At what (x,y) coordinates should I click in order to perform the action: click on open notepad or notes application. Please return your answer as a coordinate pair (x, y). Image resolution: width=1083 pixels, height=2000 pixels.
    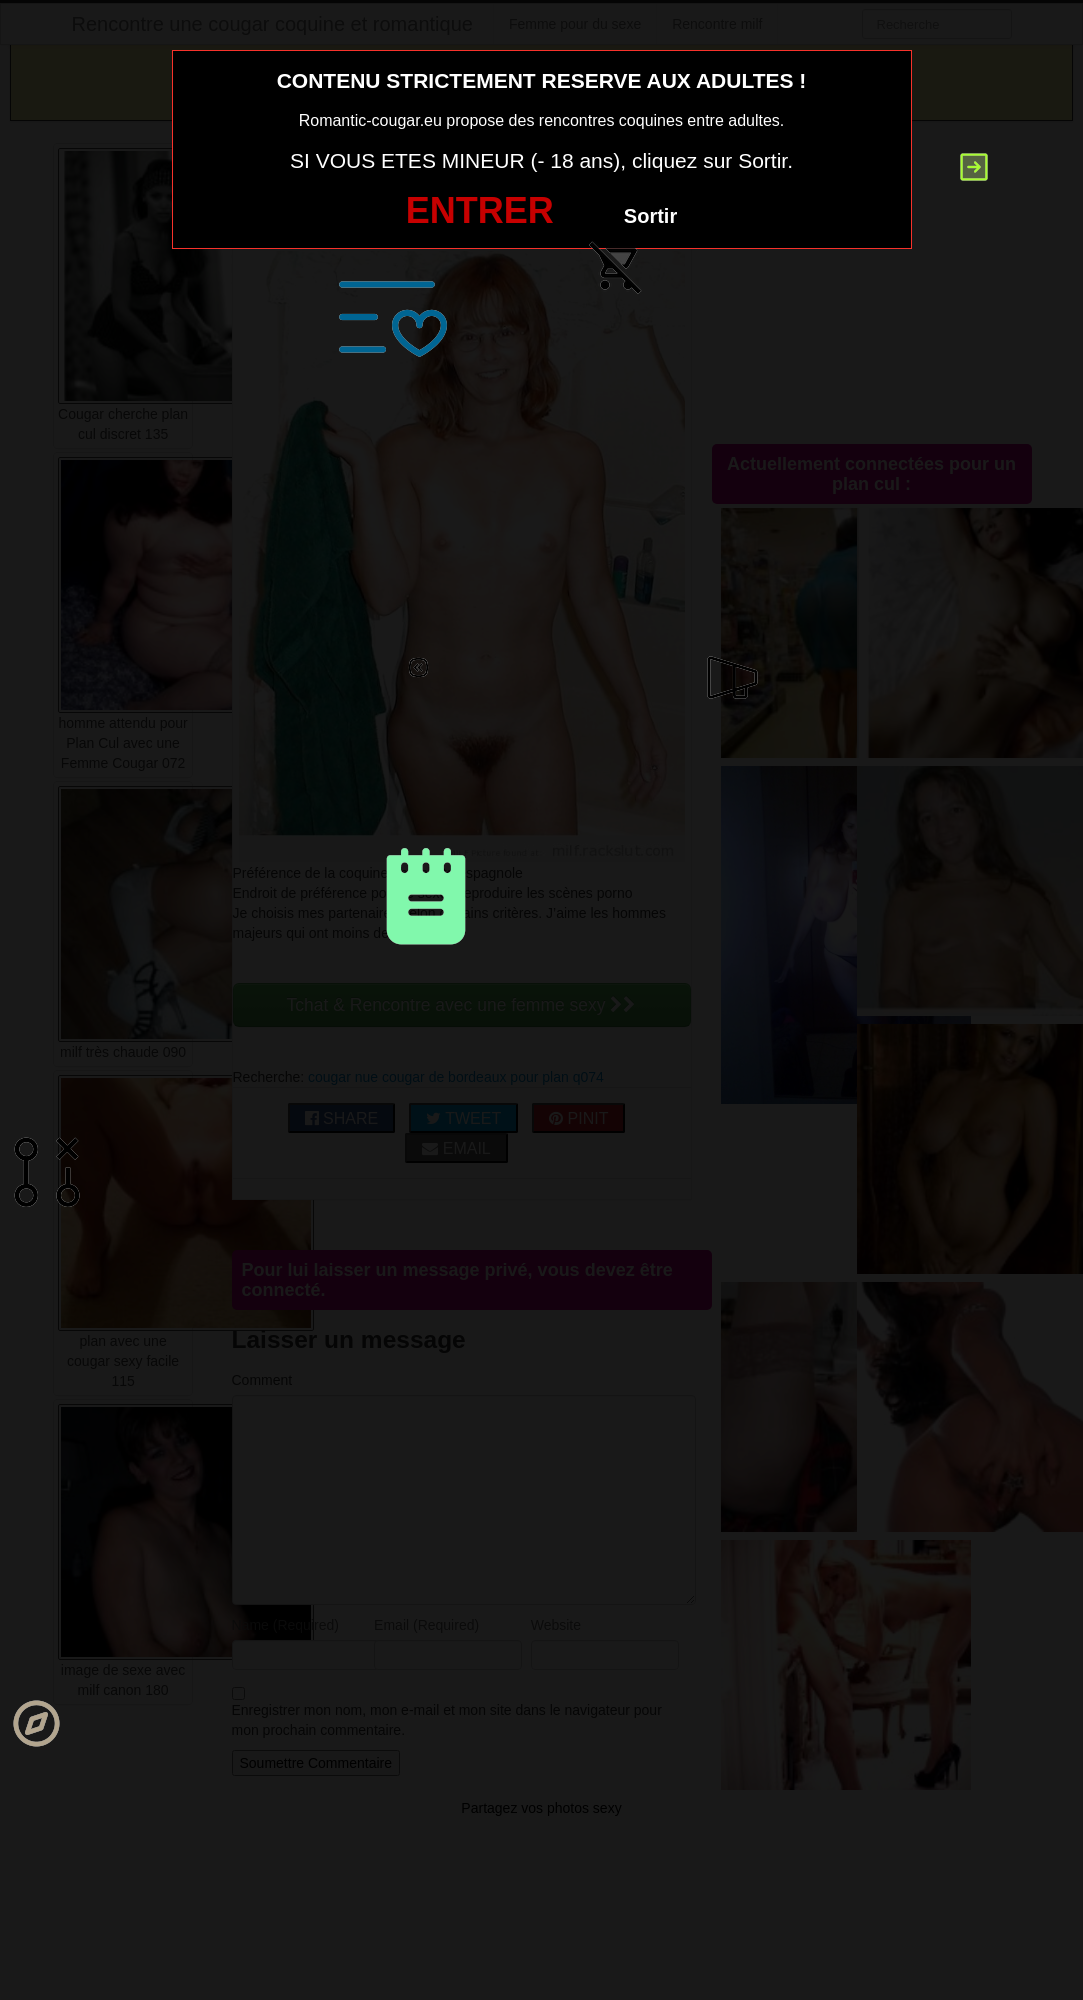
    Looking at the image, I should click on (426, 898).